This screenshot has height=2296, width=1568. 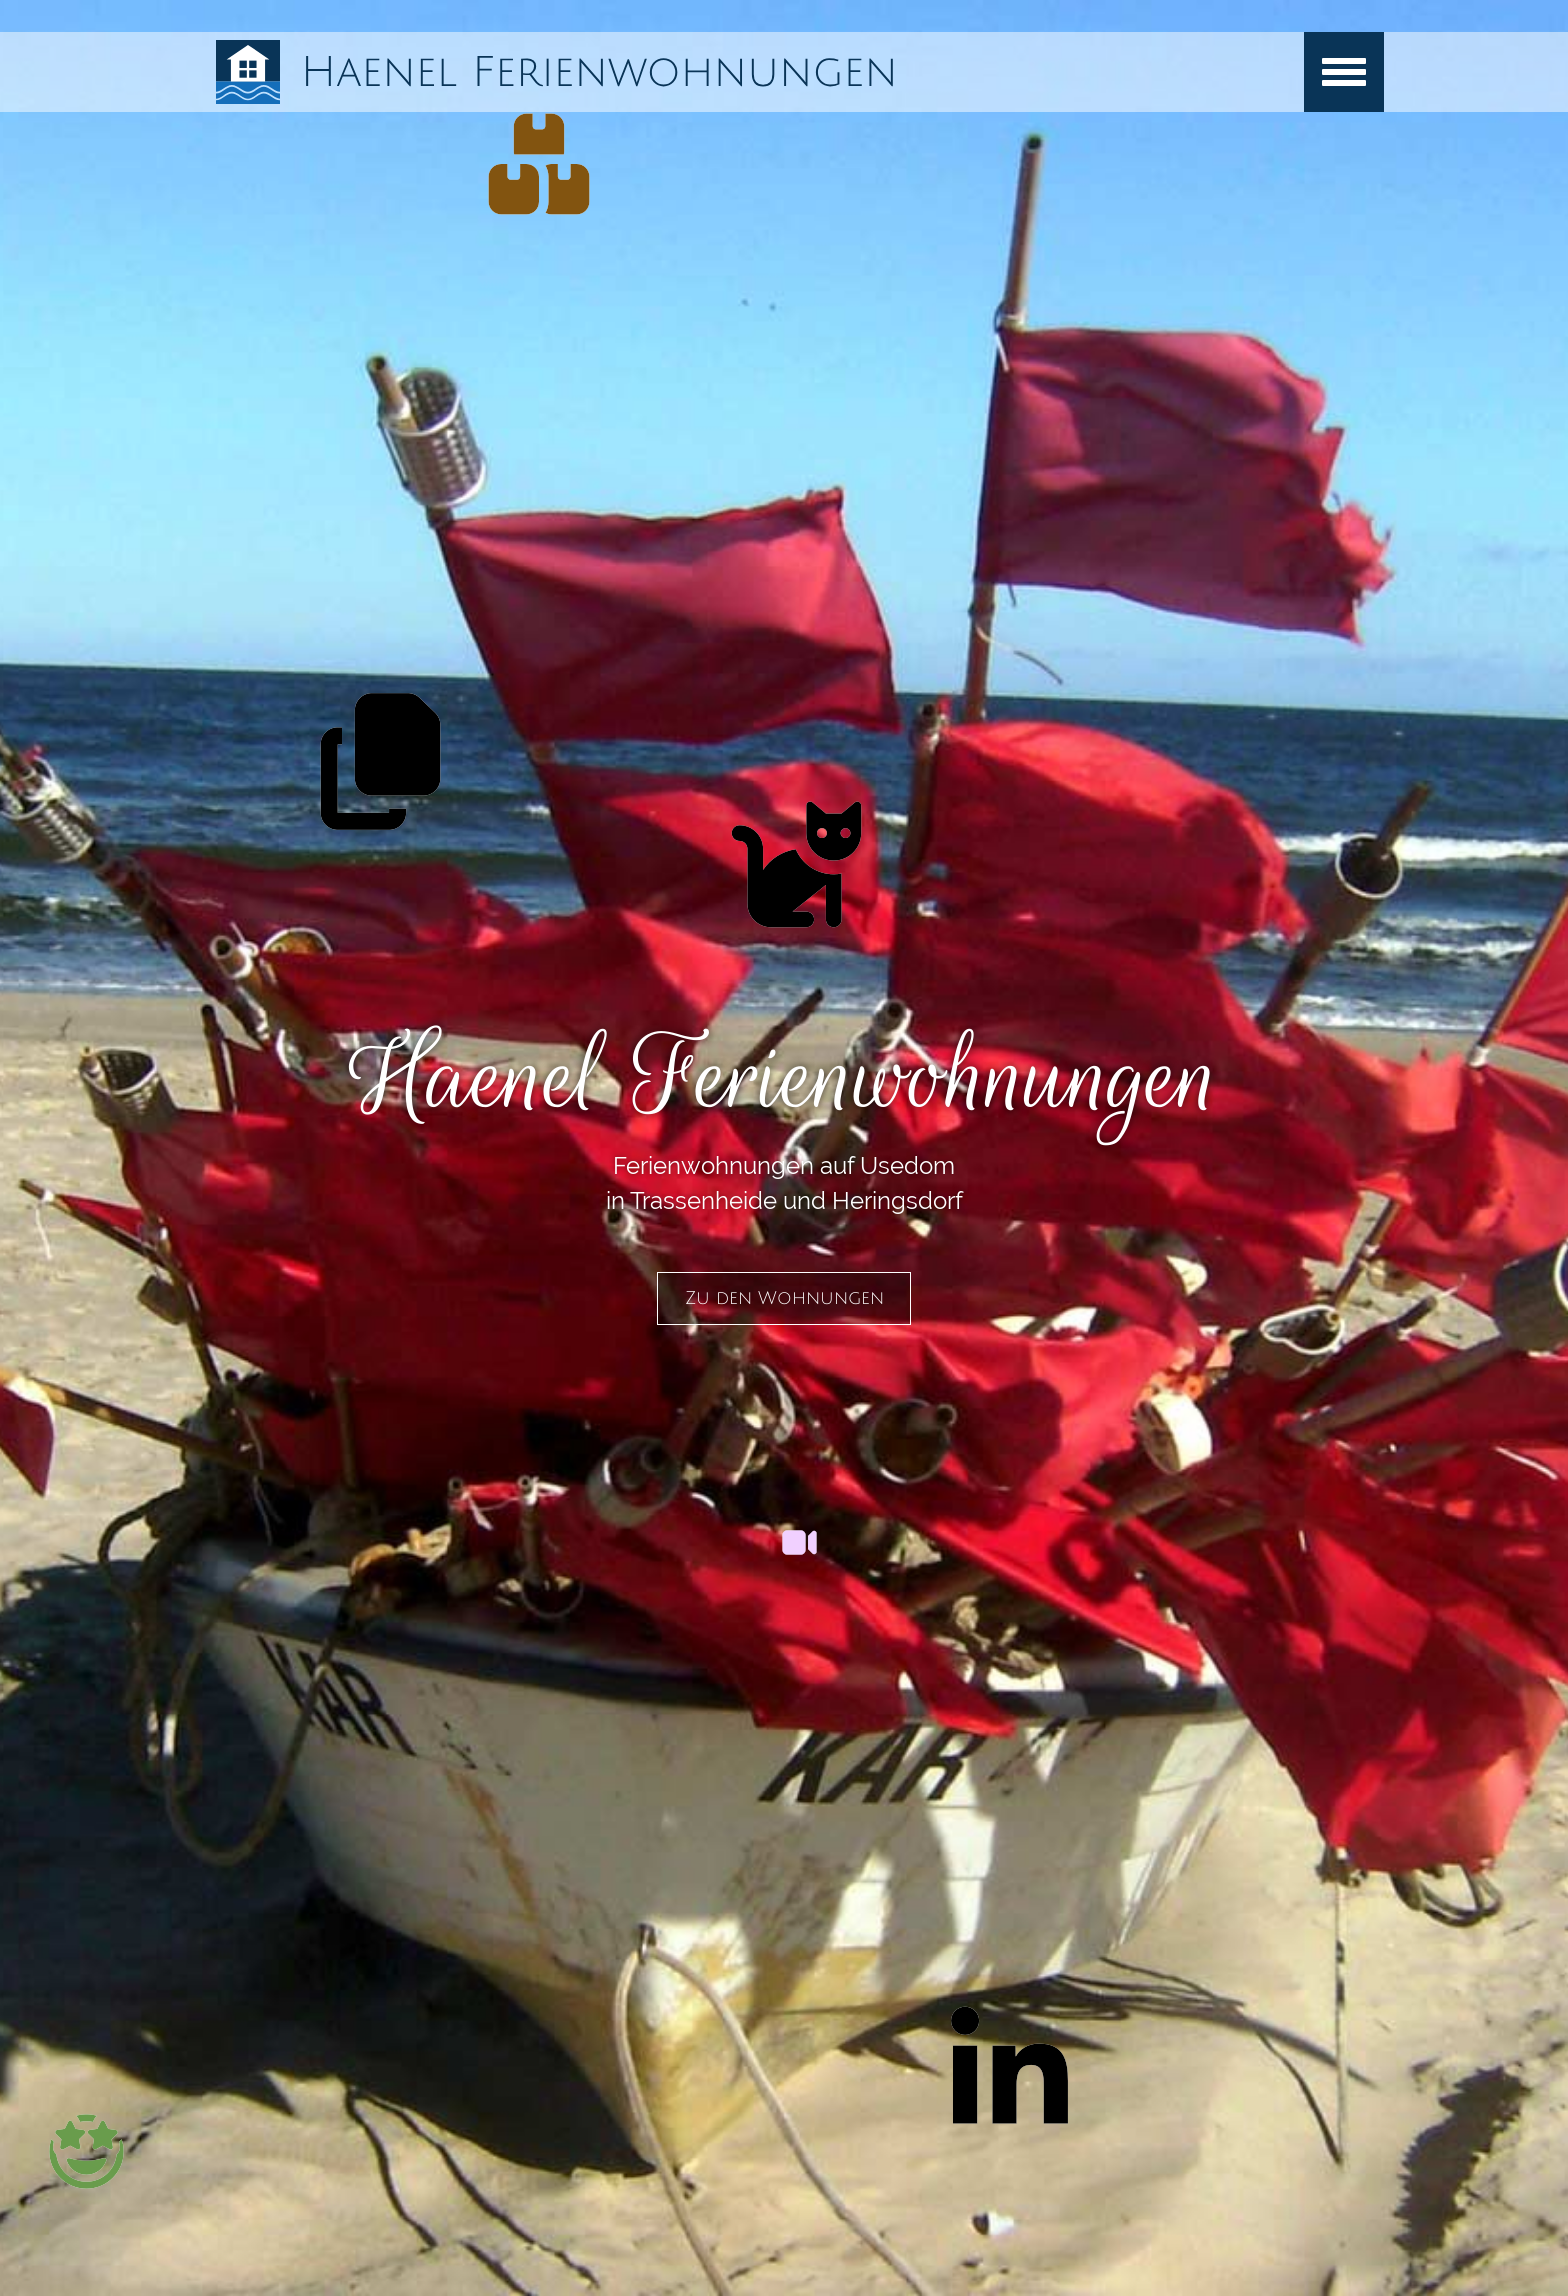 What do you see at coordinates (86, 2151) in the screenshot?
I see `rate something as excellent or five-star` at bounding box center [86, 2151].